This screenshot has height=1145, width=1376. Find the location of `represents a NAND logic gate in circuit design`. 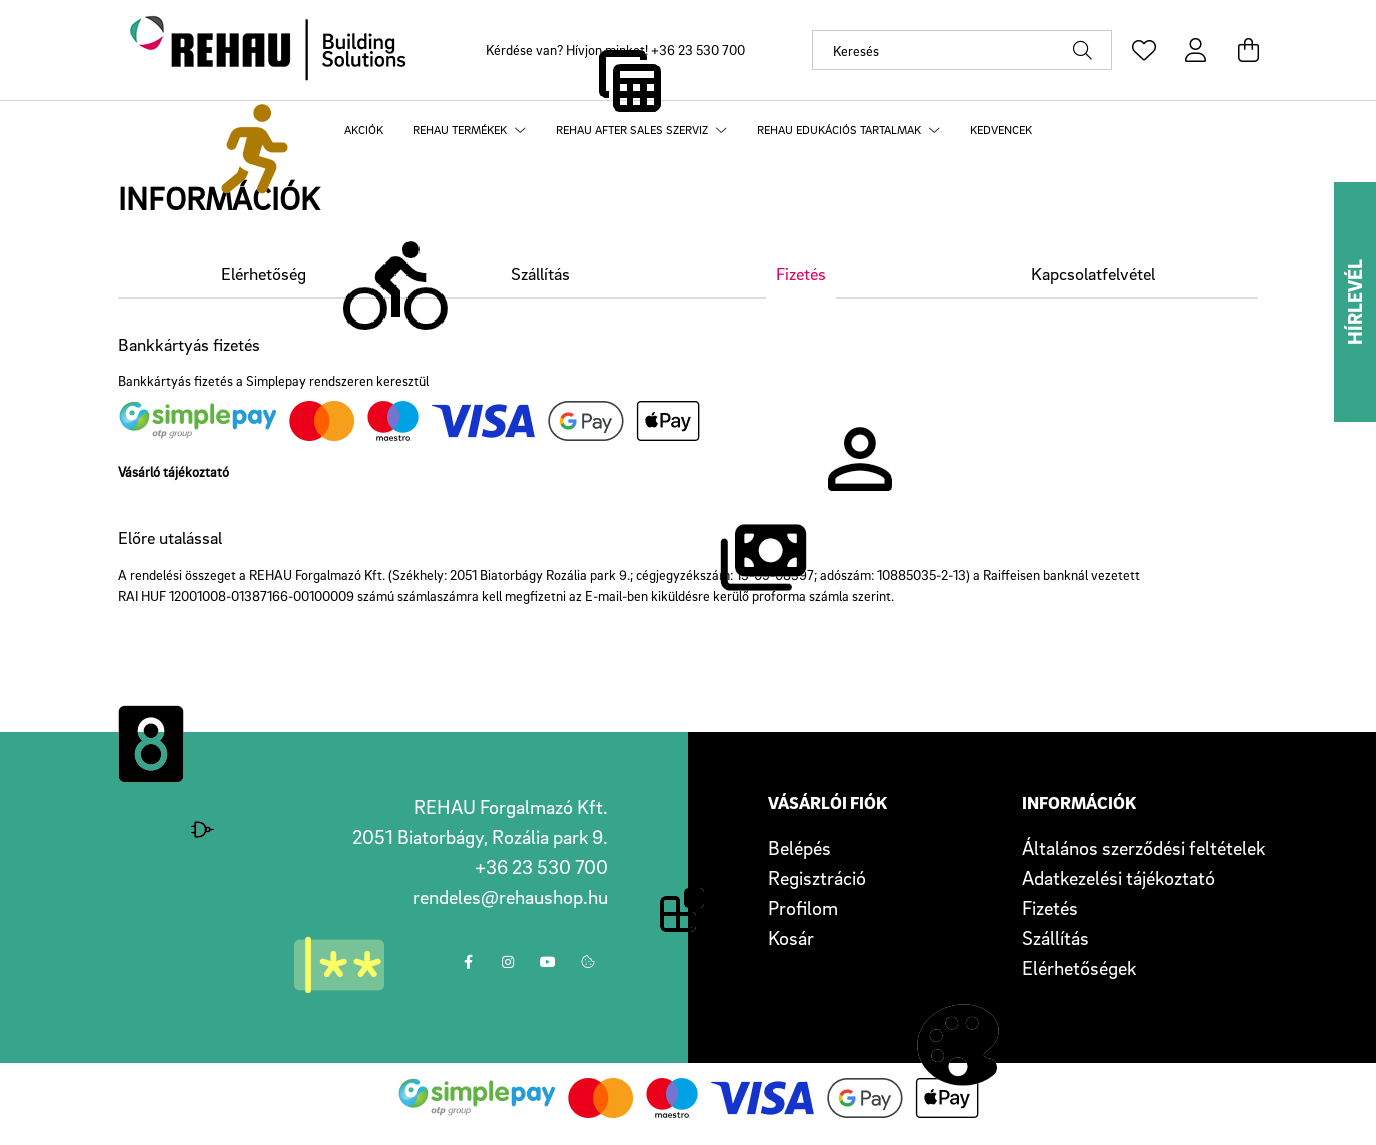

represents a NAND logic gate in circuit design is located at coordinates (202, 829).